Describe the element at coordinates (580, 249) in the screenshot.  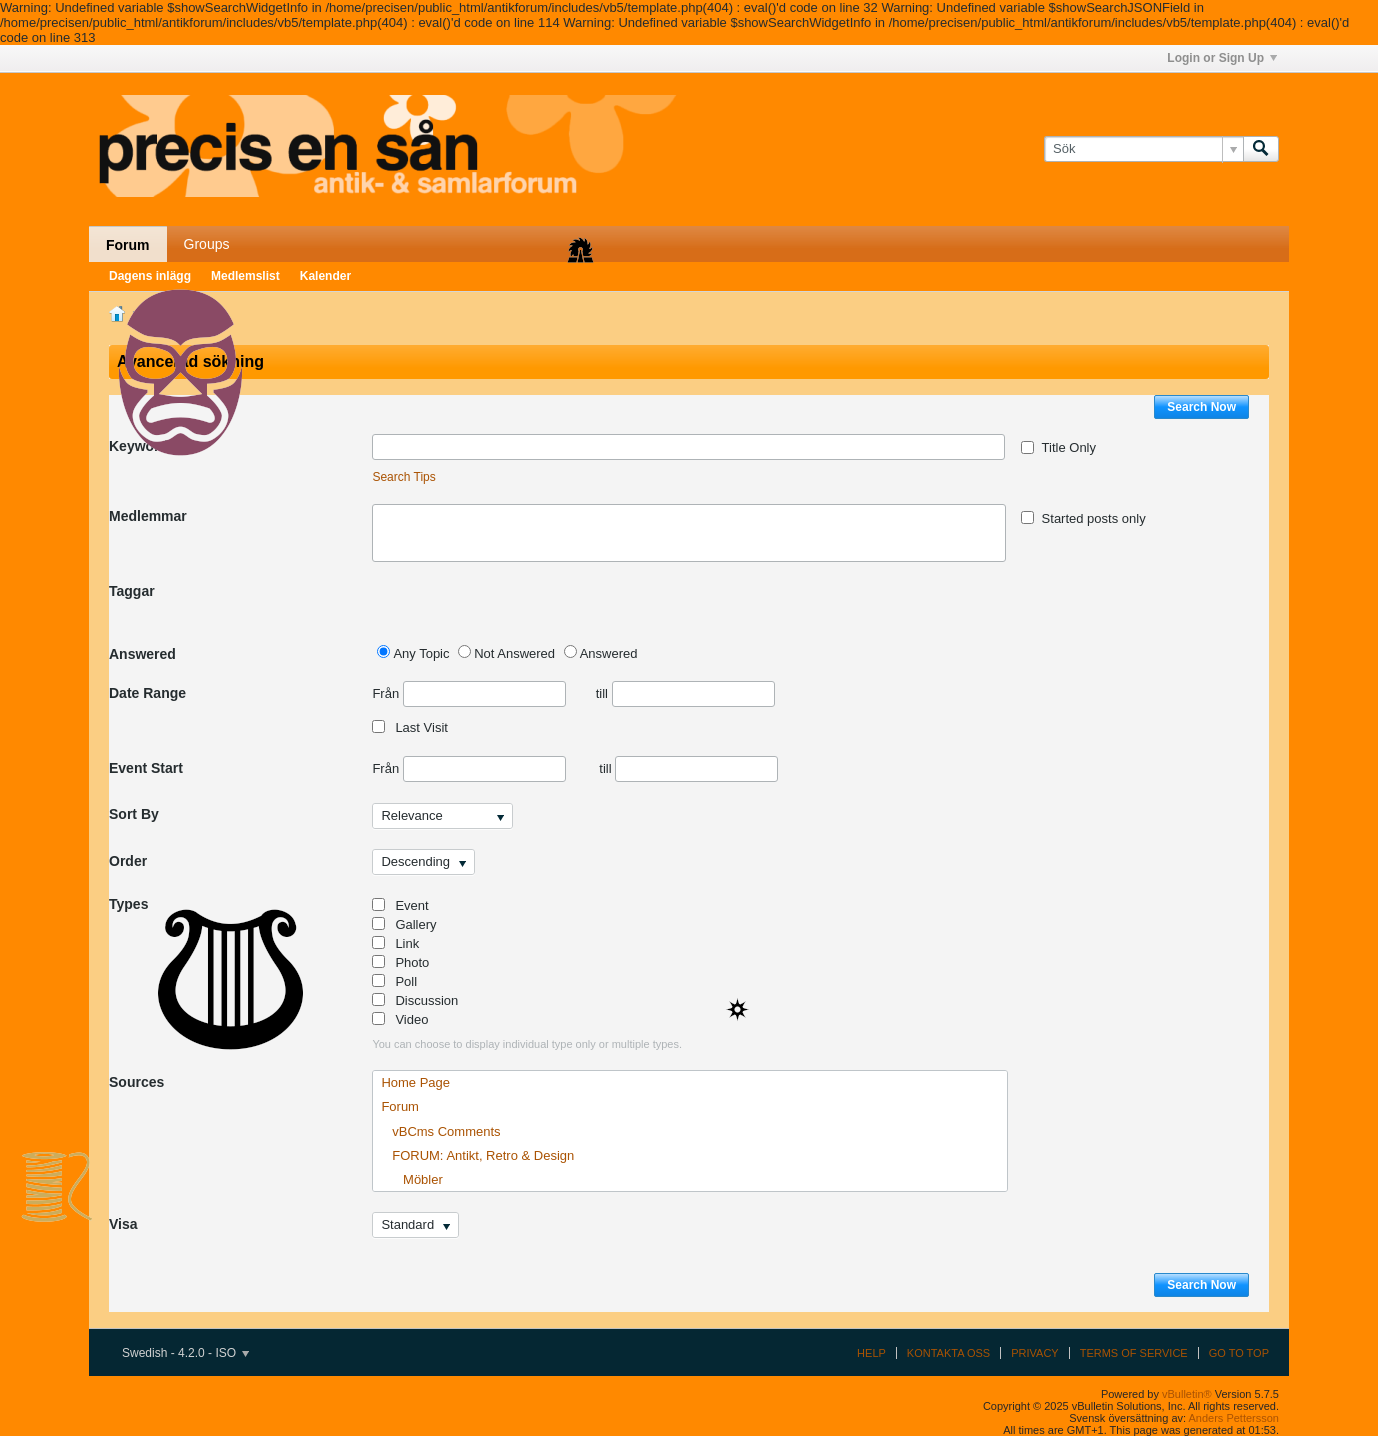
I see `sawmill or lumber processing facility` at that location.